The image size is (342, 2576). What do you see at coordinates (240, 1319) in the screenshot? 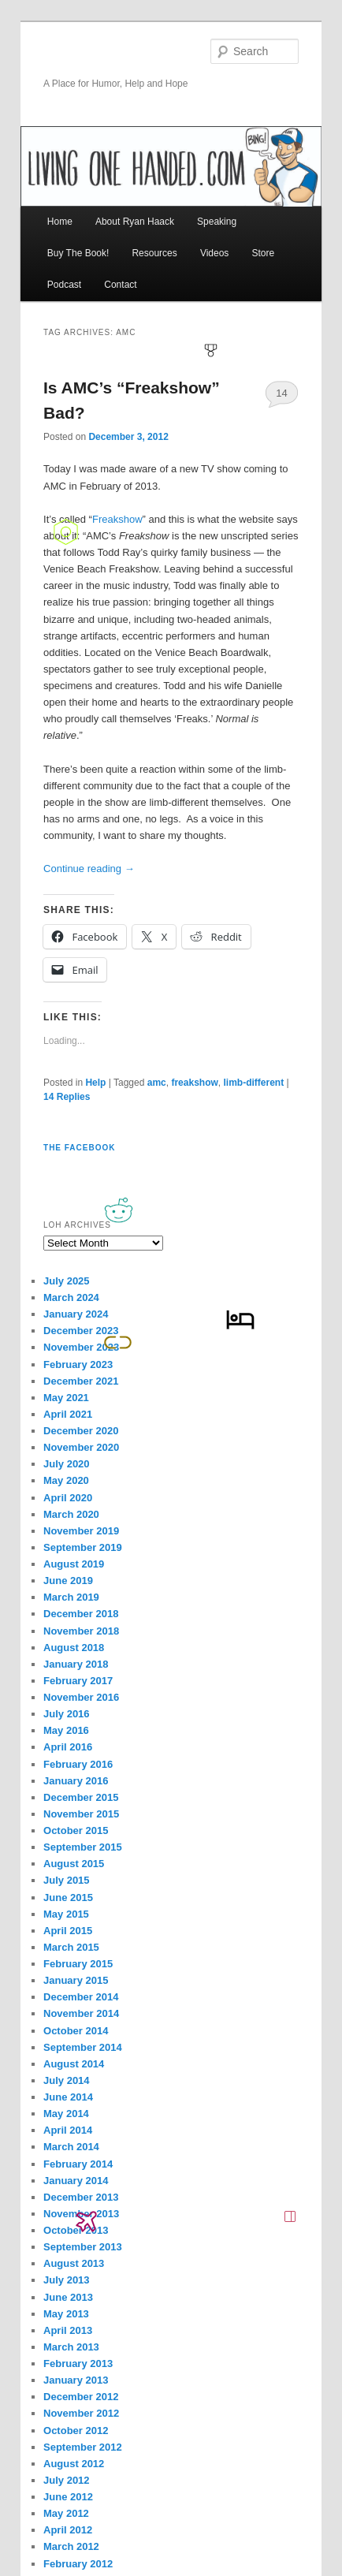
I see `find nearby hotels or accommodation` at bounding box center [240, 1319].